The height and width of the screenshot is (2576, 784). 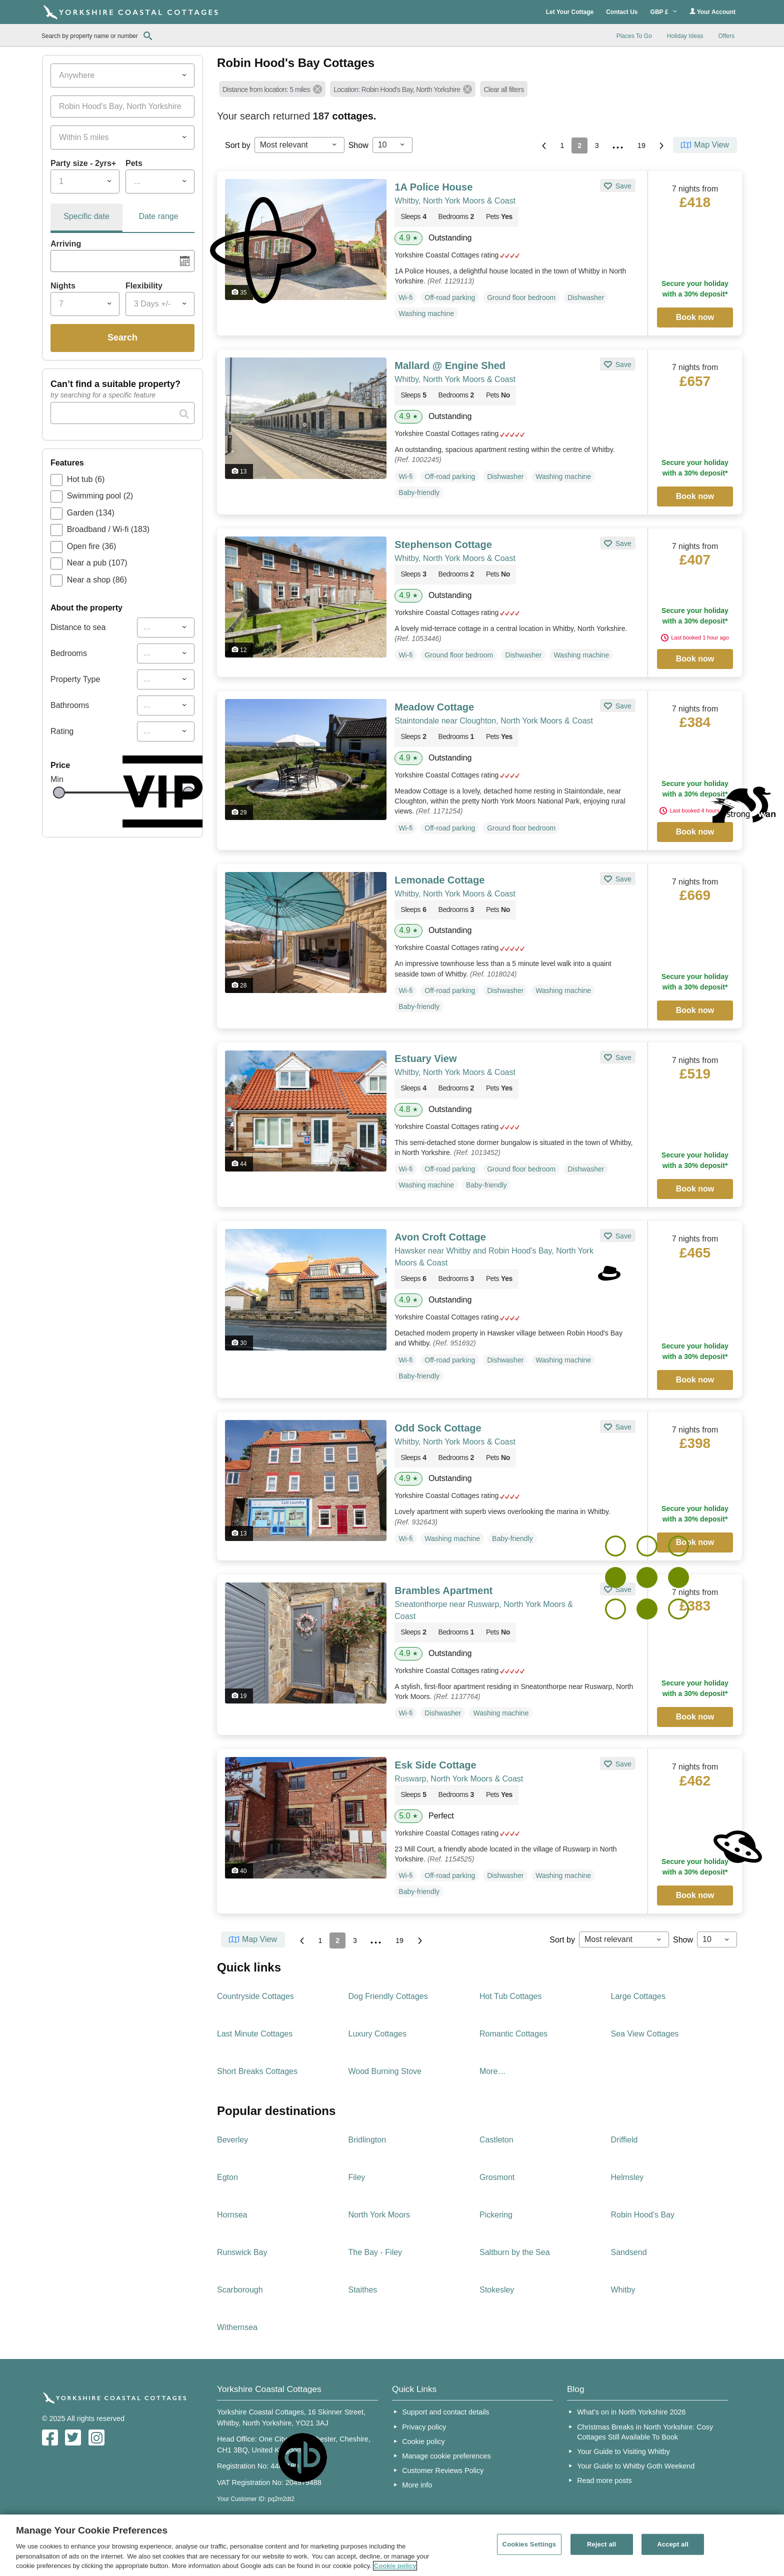 I want to click on Temporal workflow platform logo, so click(x=263, y=250).